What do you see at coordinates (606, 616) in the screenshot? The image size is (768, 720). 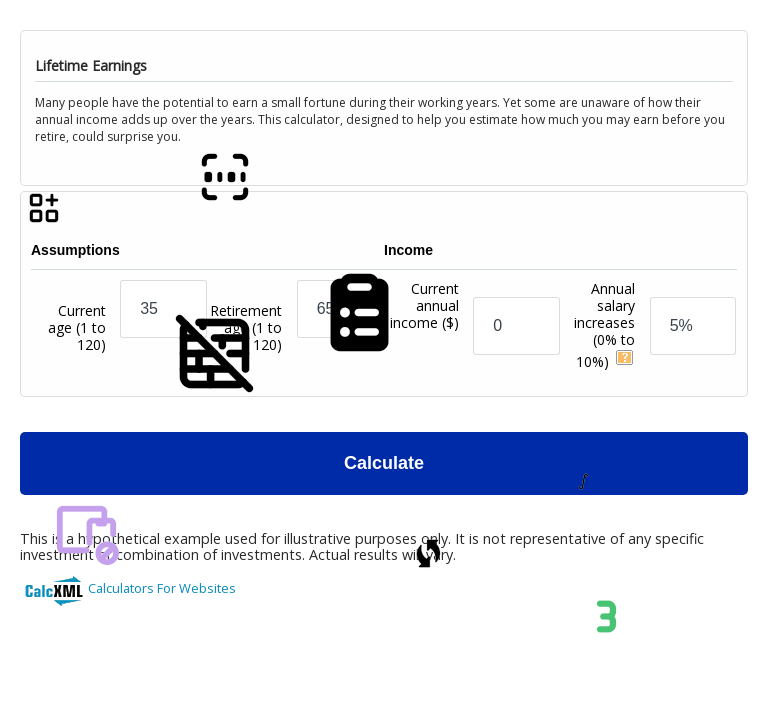 I see `indicates step 3 in a multi-step process` at bounding box center [606, 616].